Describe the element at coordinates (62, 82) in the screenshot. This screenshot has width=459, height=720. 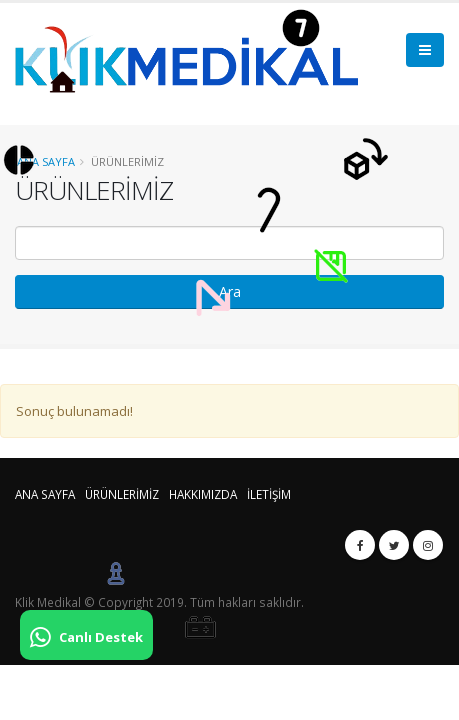
I see `navigate to home screen` at that location.